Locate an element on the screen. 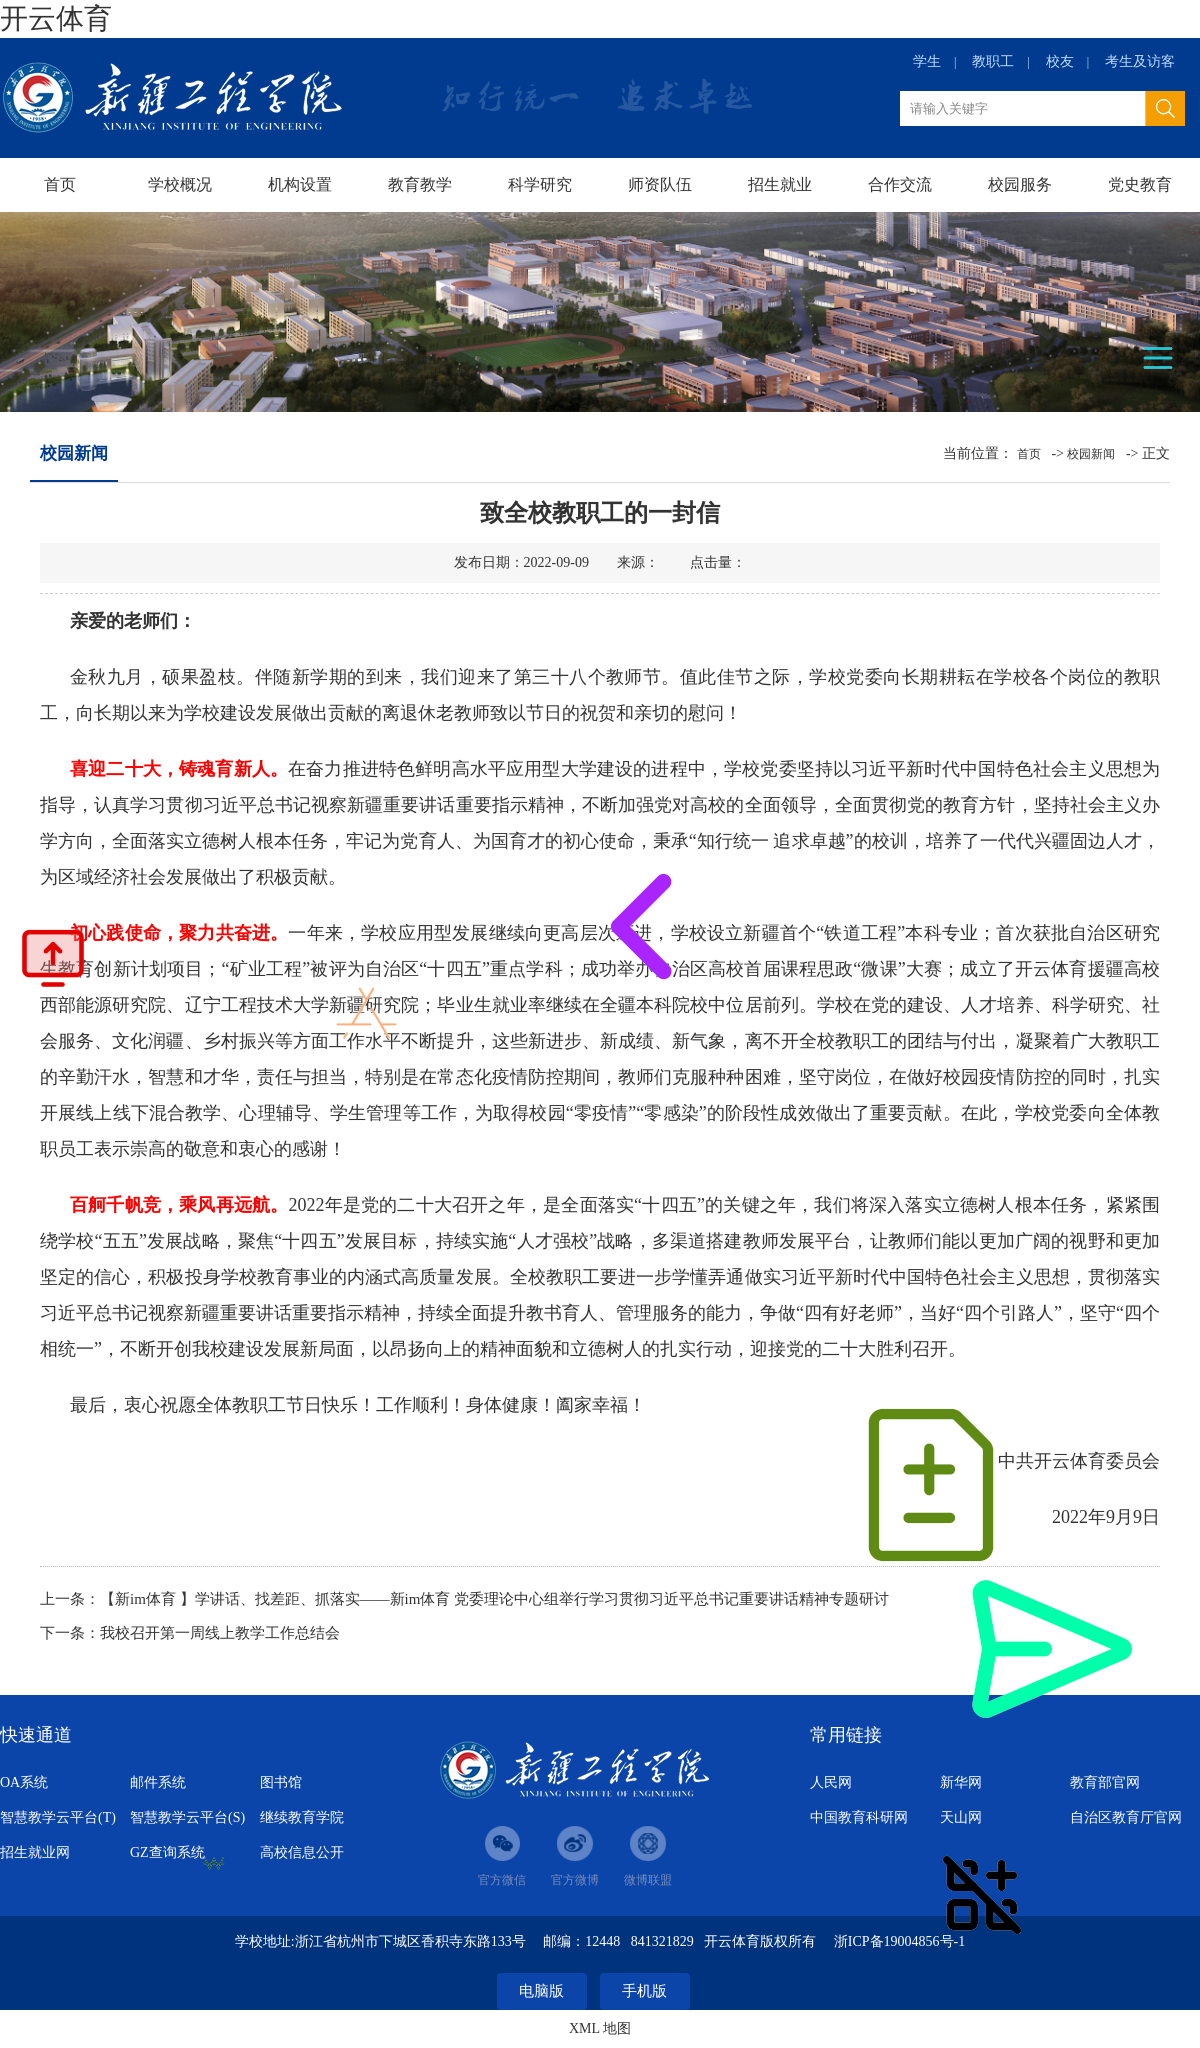 This screenshot has height=2048, width=1200. open the app store is located at coordinates (366, 1015).